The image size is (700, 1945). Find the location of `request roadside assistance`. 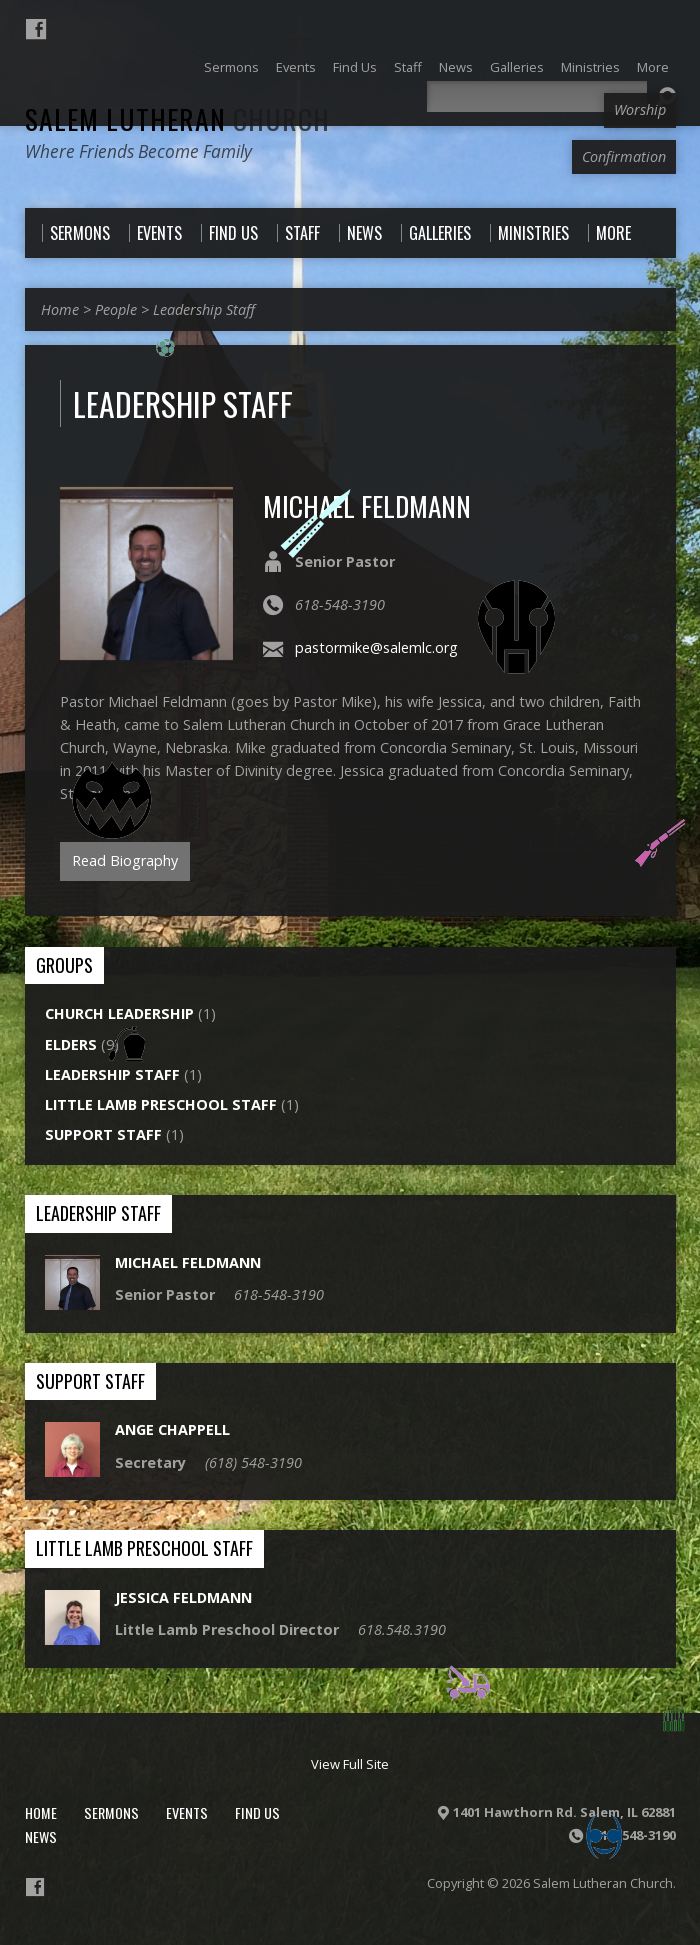

request roadside assistance is located at coordinates (468, 1682).